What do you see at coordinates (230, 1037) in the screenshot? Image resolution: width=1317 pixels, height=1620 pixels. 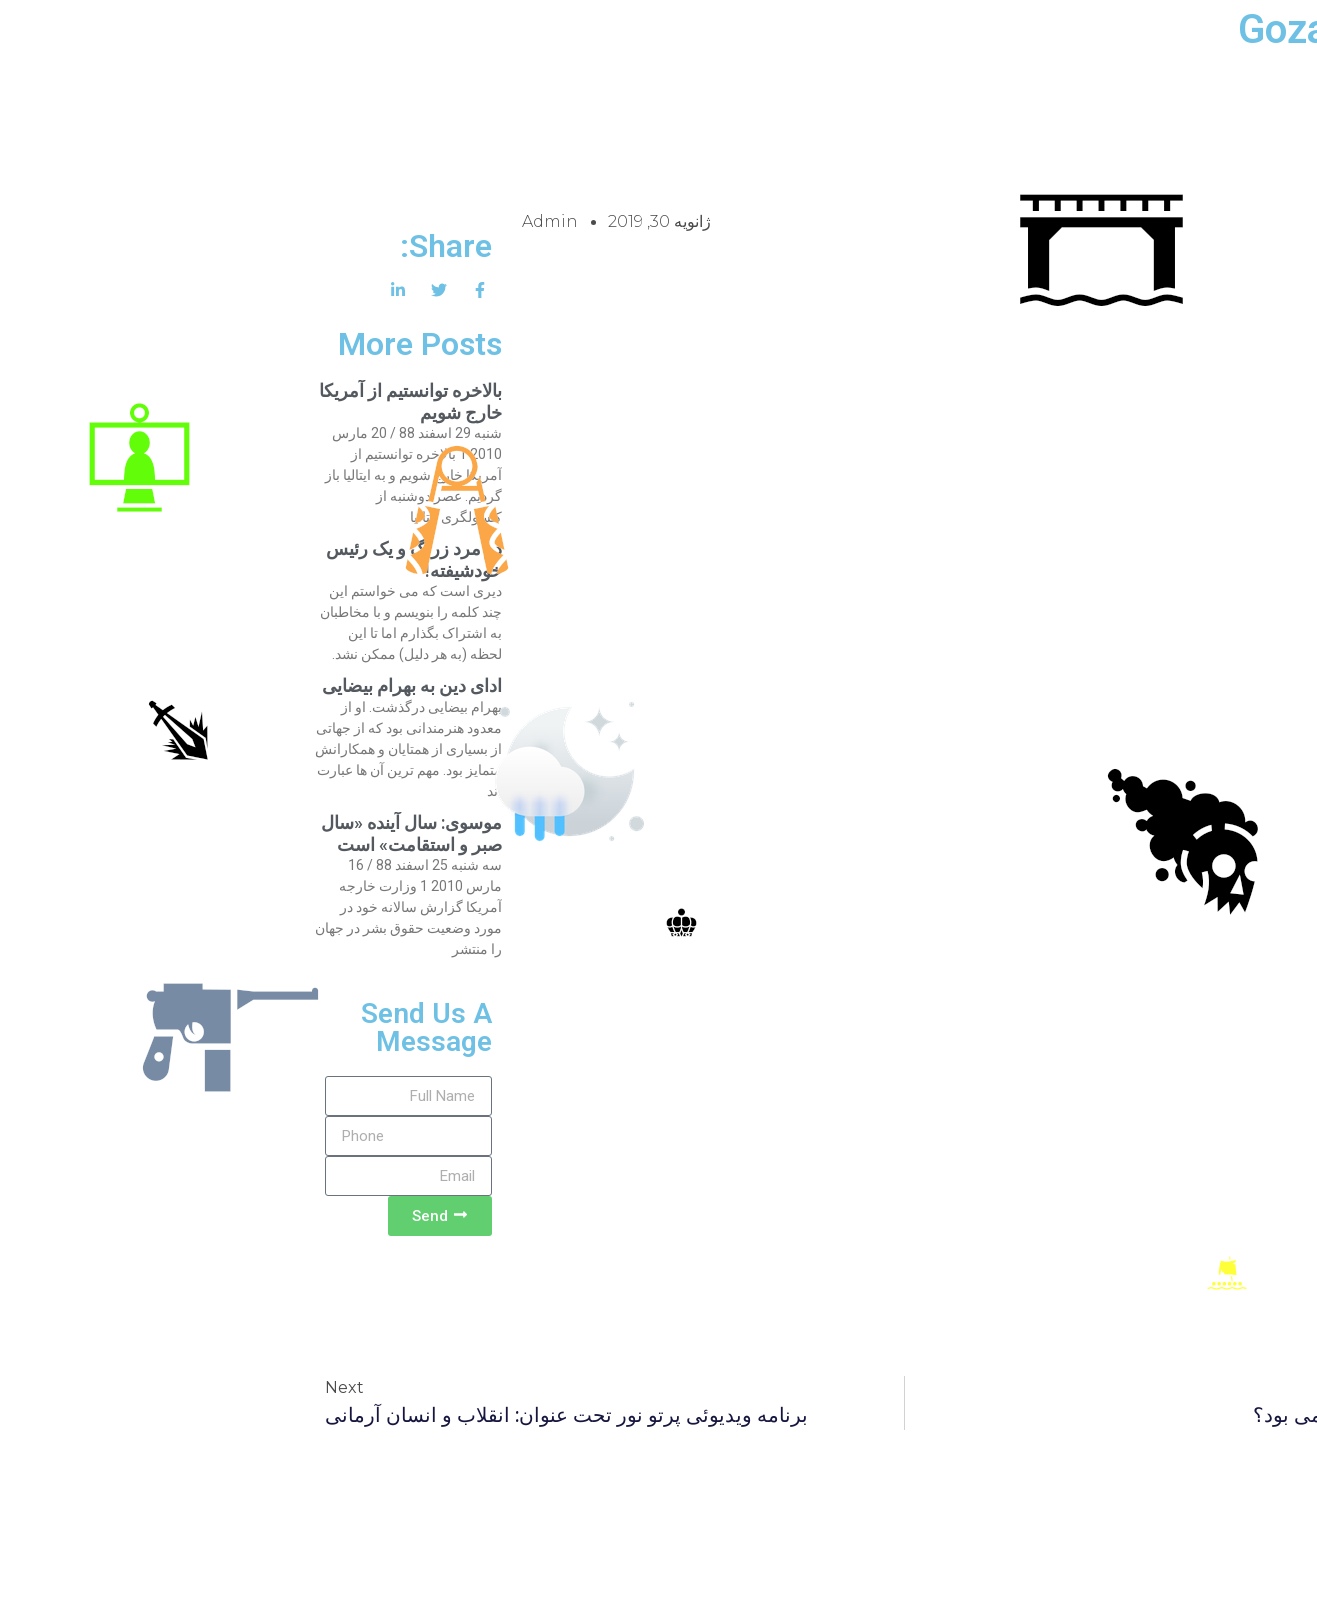 I see `select weapon or firearm in game inventory` at bounding box center [230, 1037].